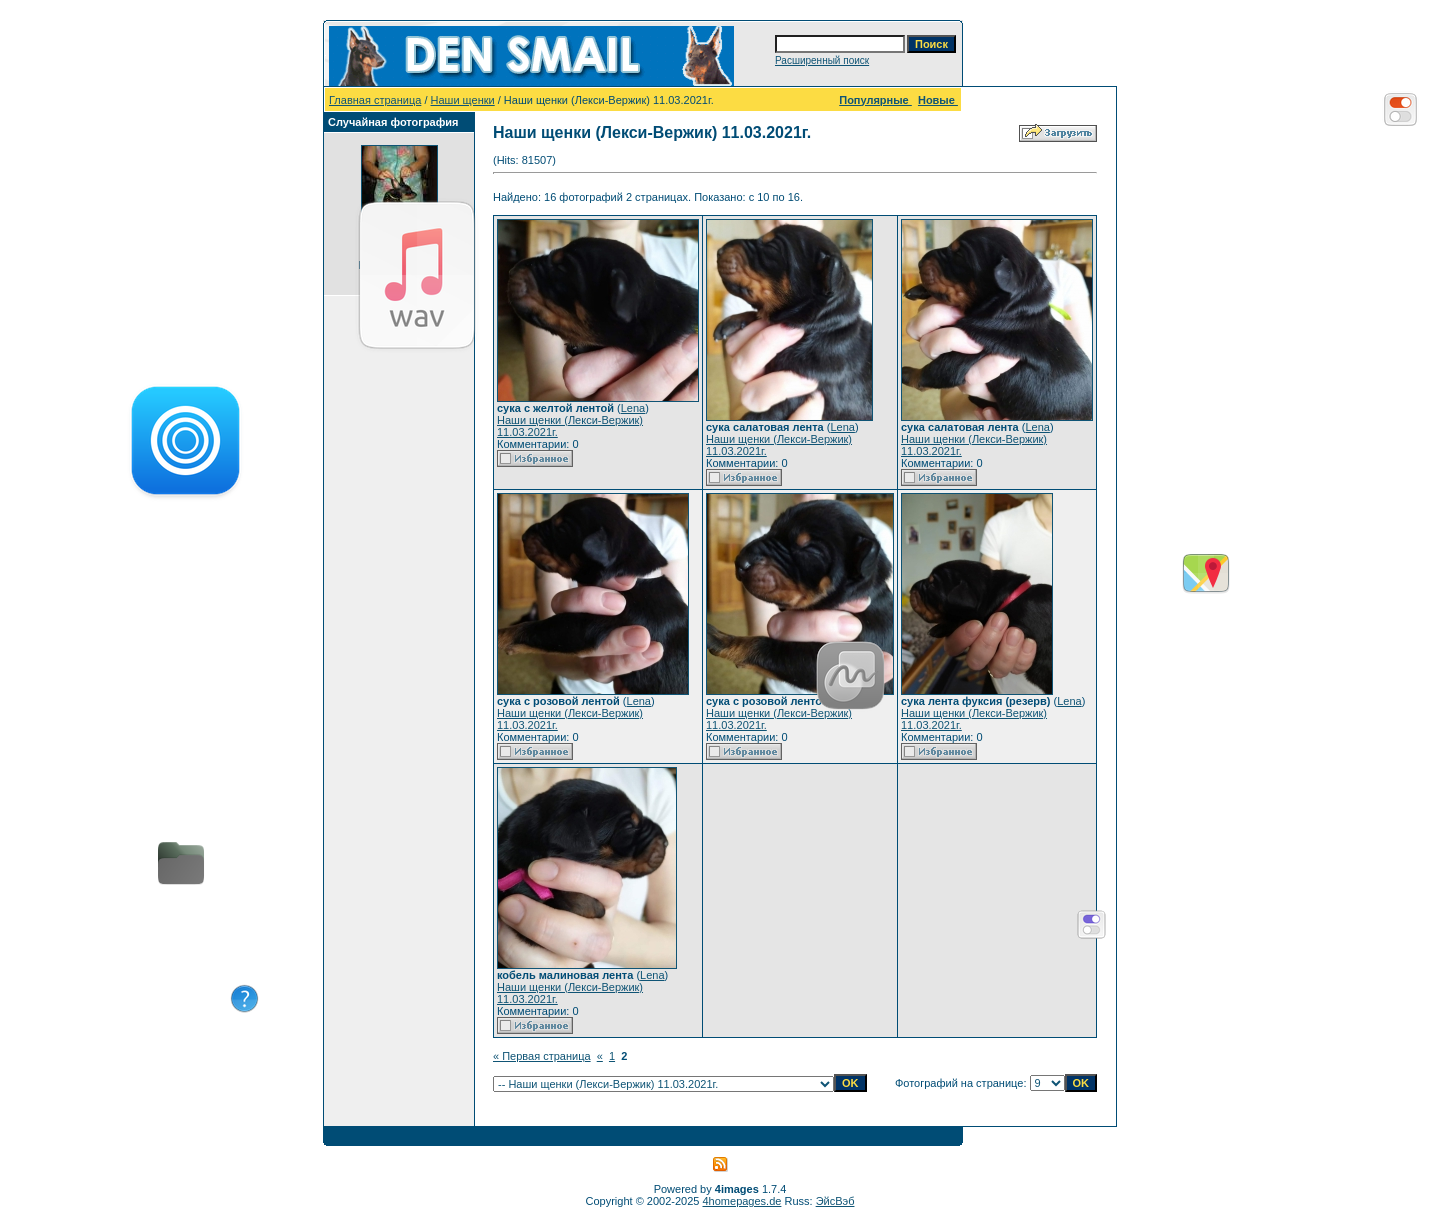 This screenshot has height=1218, width=1440. Describe the element at coordinates (850, 675) in the screenshot. I see `open freeform app for brainstorming and sketching` at that location.